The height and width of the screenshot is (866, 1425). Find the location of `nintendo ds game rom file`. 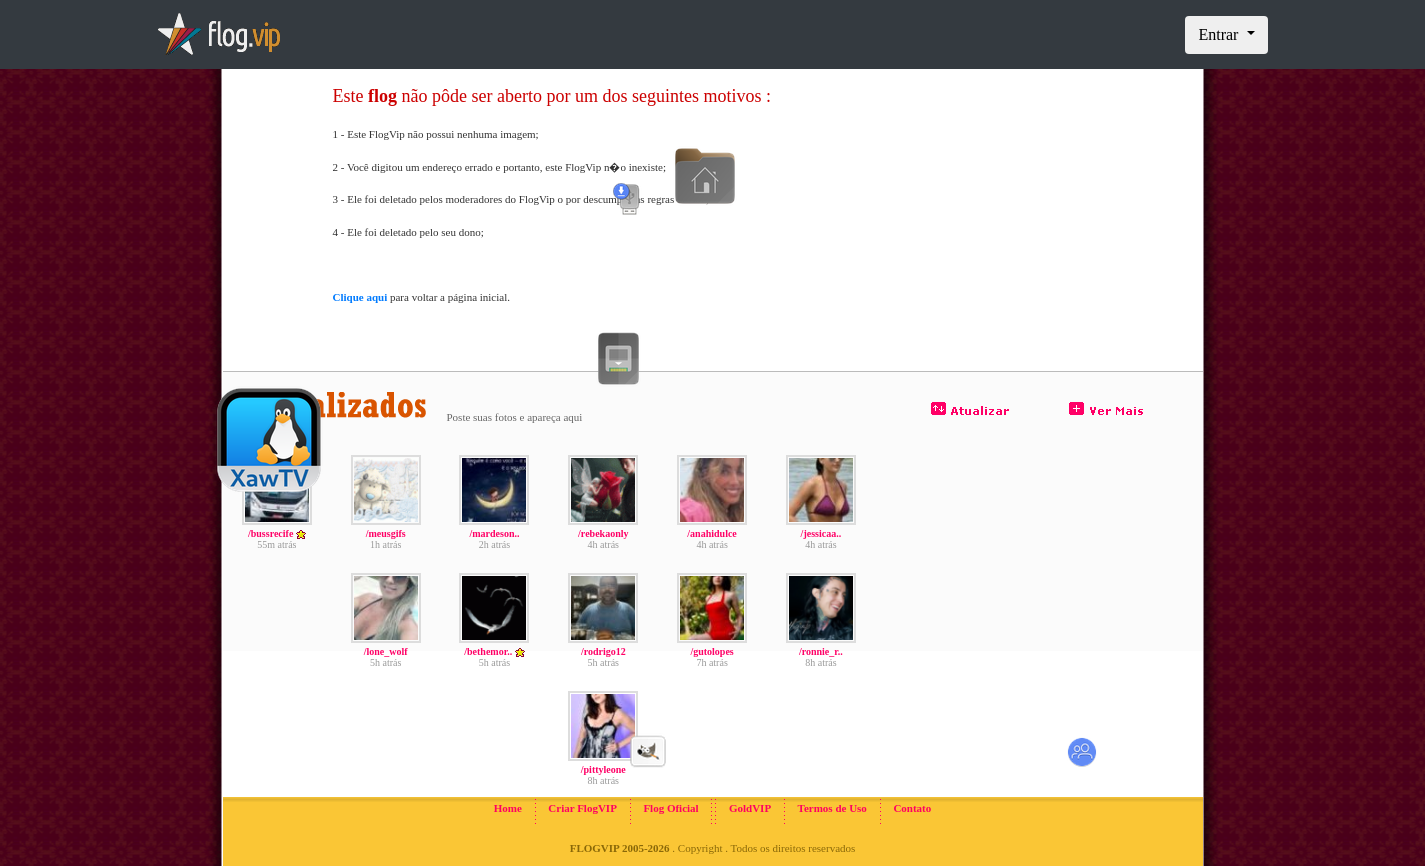

nintendo ds game rom file is located at coordinates (618, 358).